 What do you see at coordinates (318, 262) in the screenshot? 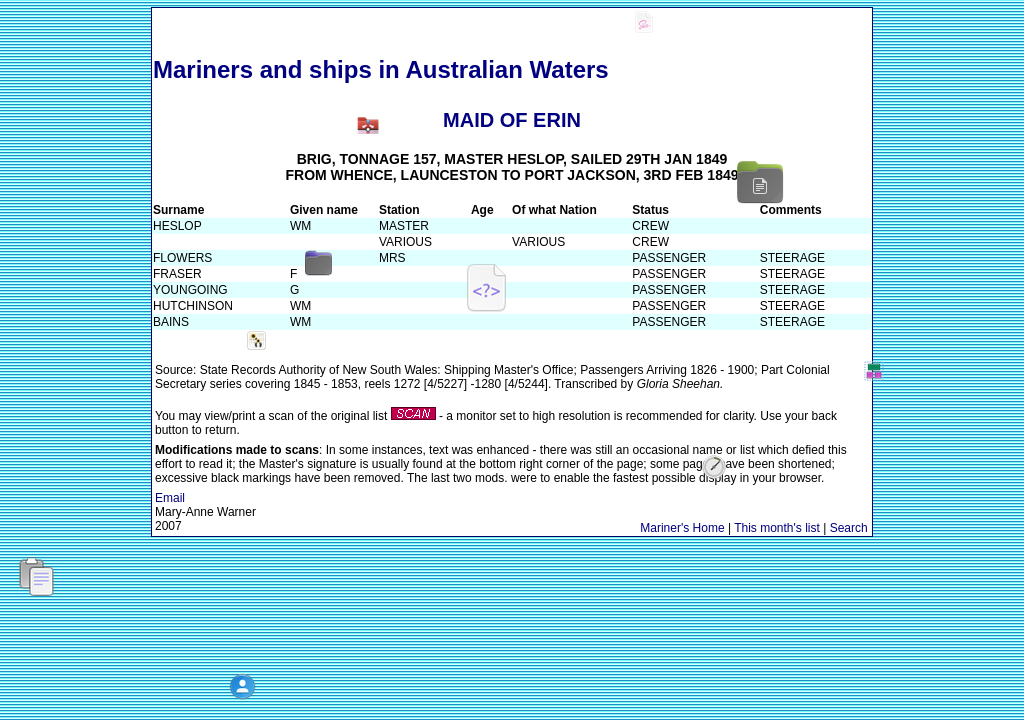
I see `open folder to view contents` at bounding box center [318, 262].